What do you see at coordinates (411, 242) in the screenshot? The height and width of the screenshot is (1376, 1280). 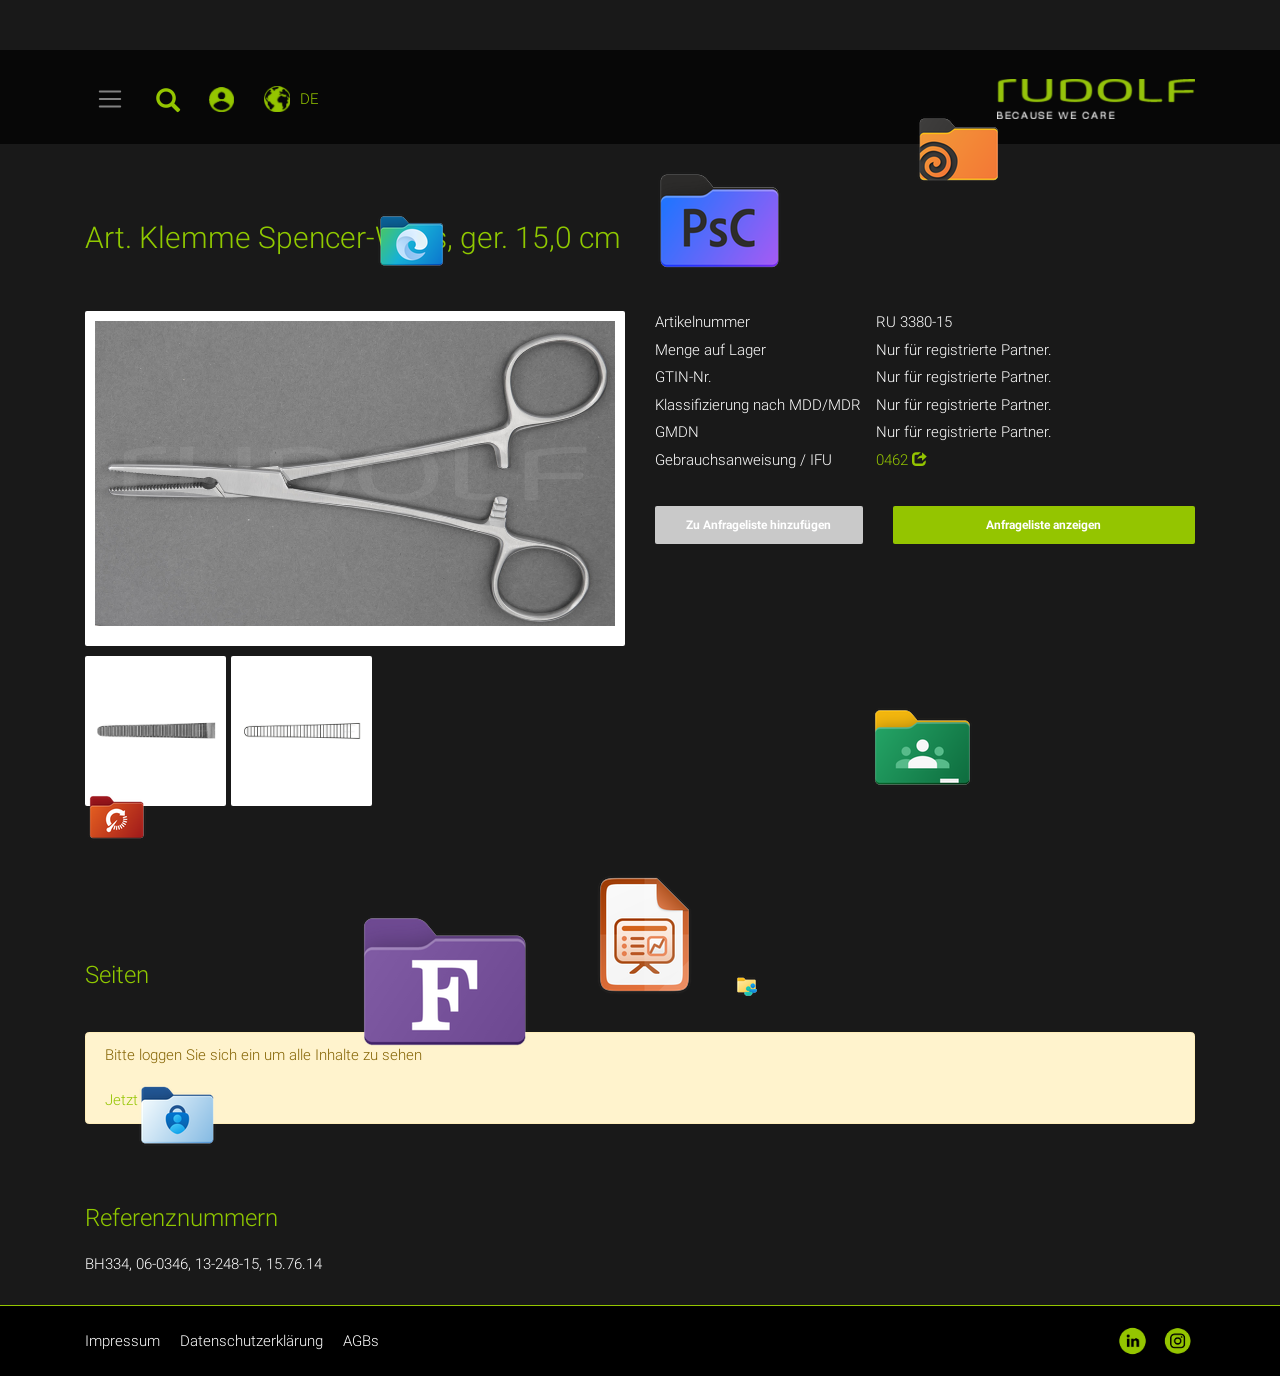 I see `open folder containing Microsoft Edge browser files` at bounding box center [411, 242].